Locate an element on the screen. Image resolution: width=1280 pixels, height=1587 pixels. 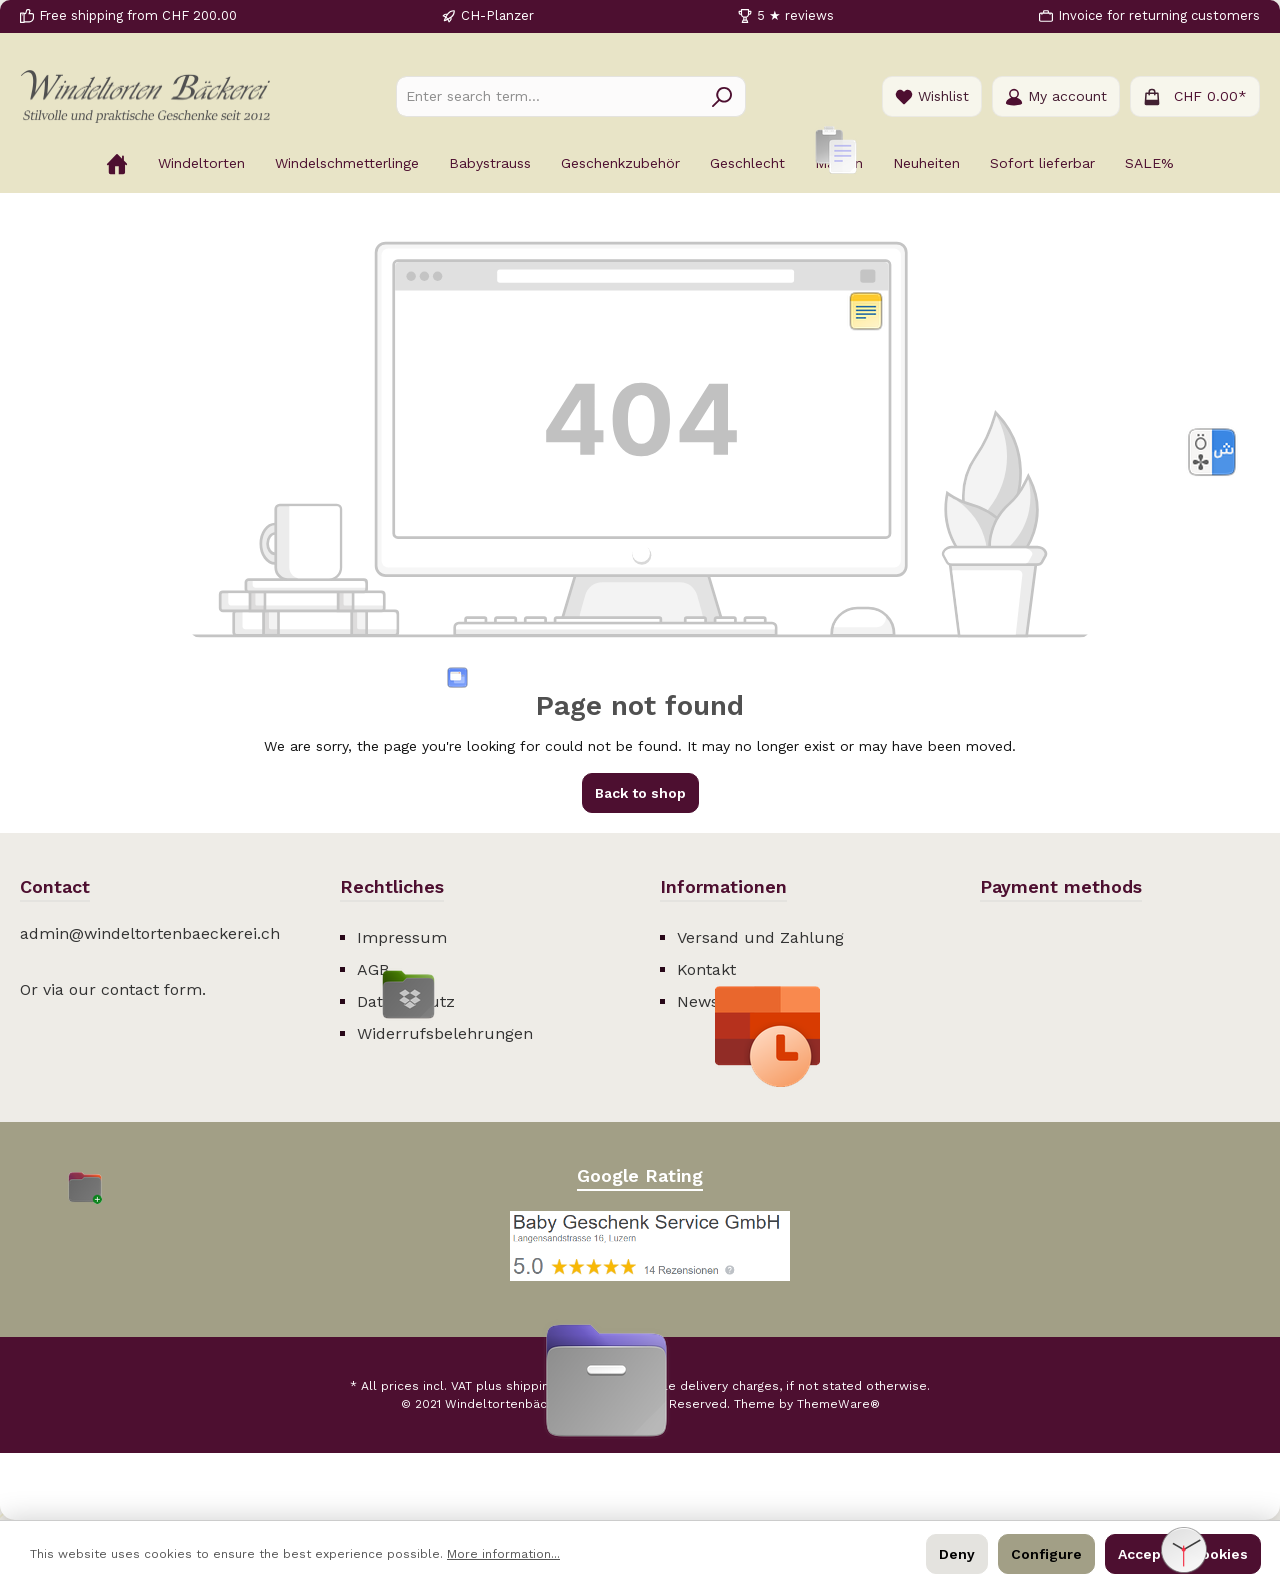
open timesheet application is located at coordinates (767, 1034).